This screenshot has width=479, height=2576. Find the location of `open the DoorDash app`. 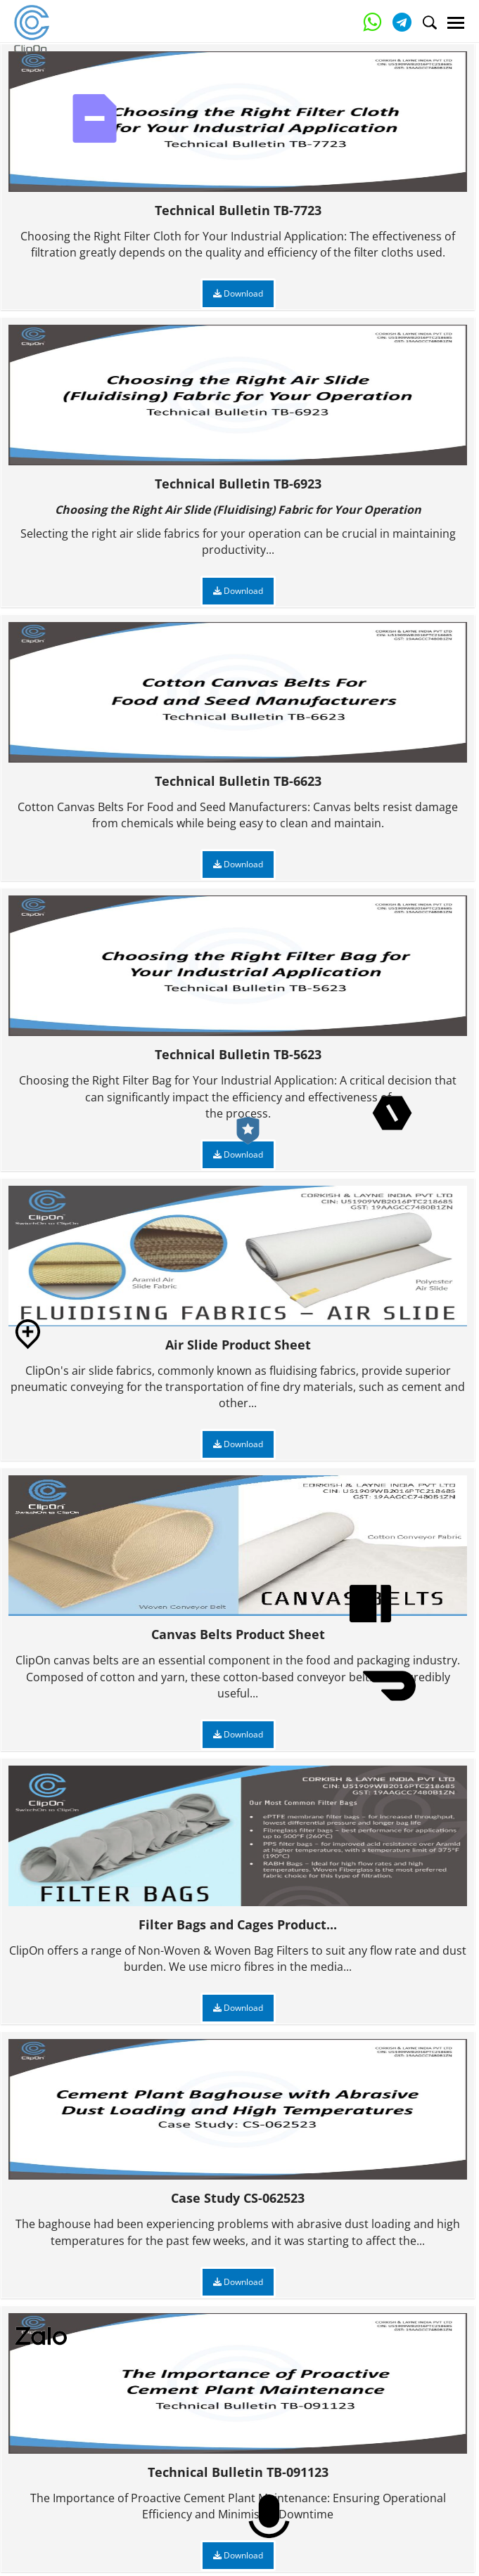

open the DoorDash app is located at coordinates (389, 1685).